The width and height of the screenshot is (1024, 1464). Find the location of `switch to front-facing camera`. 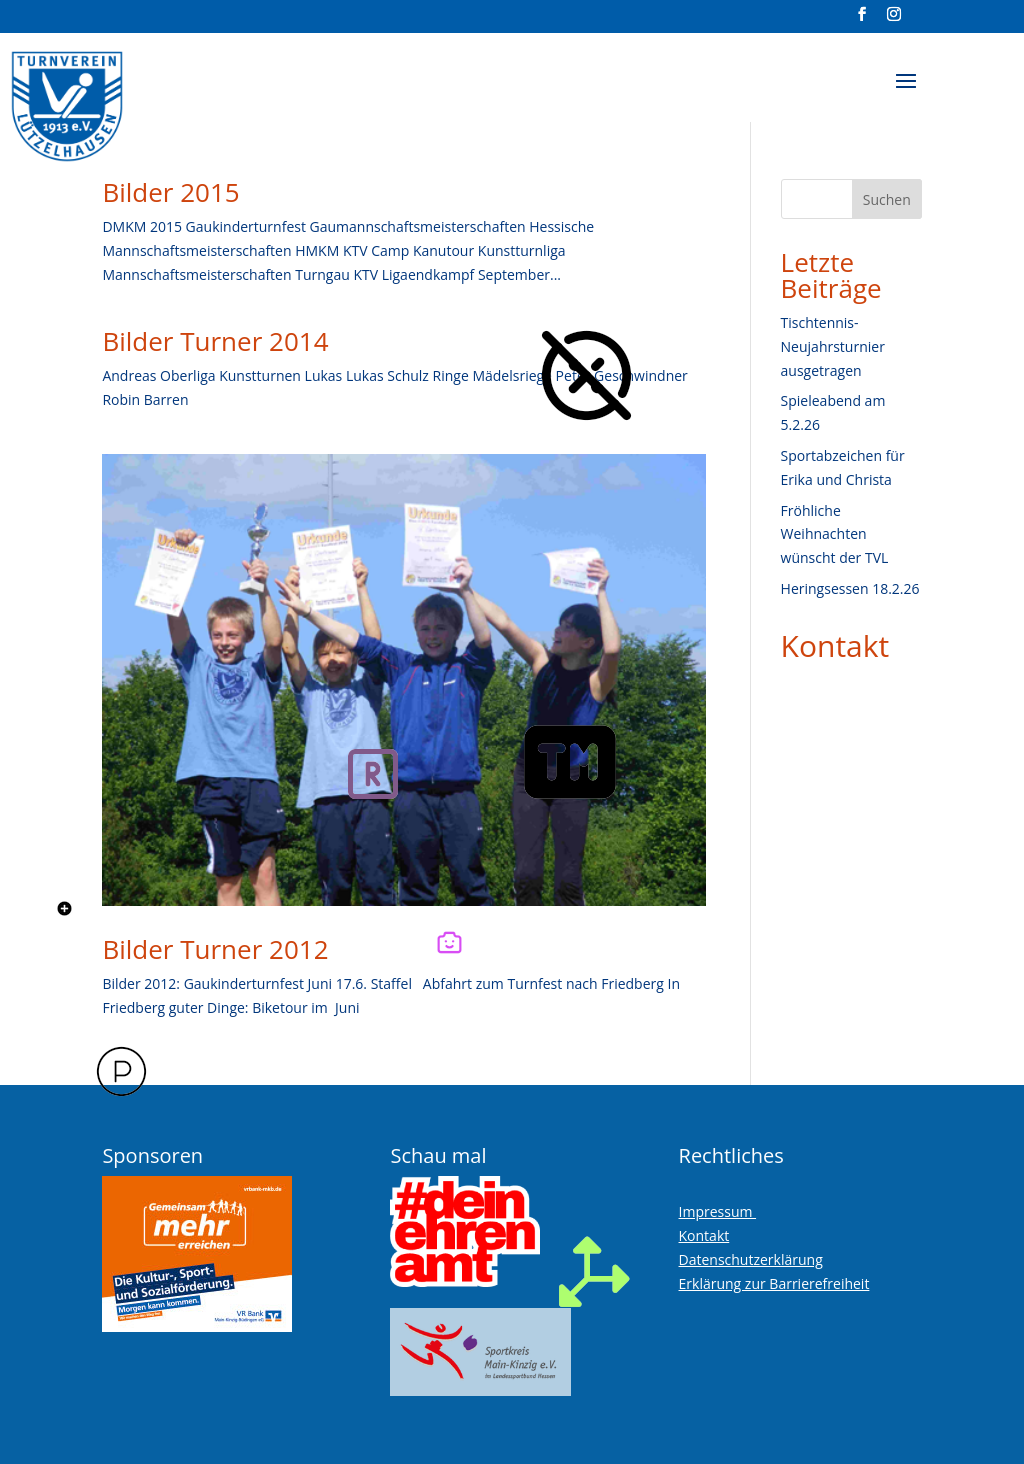

switch to front-facing camera is located at coordinates (449, 942).